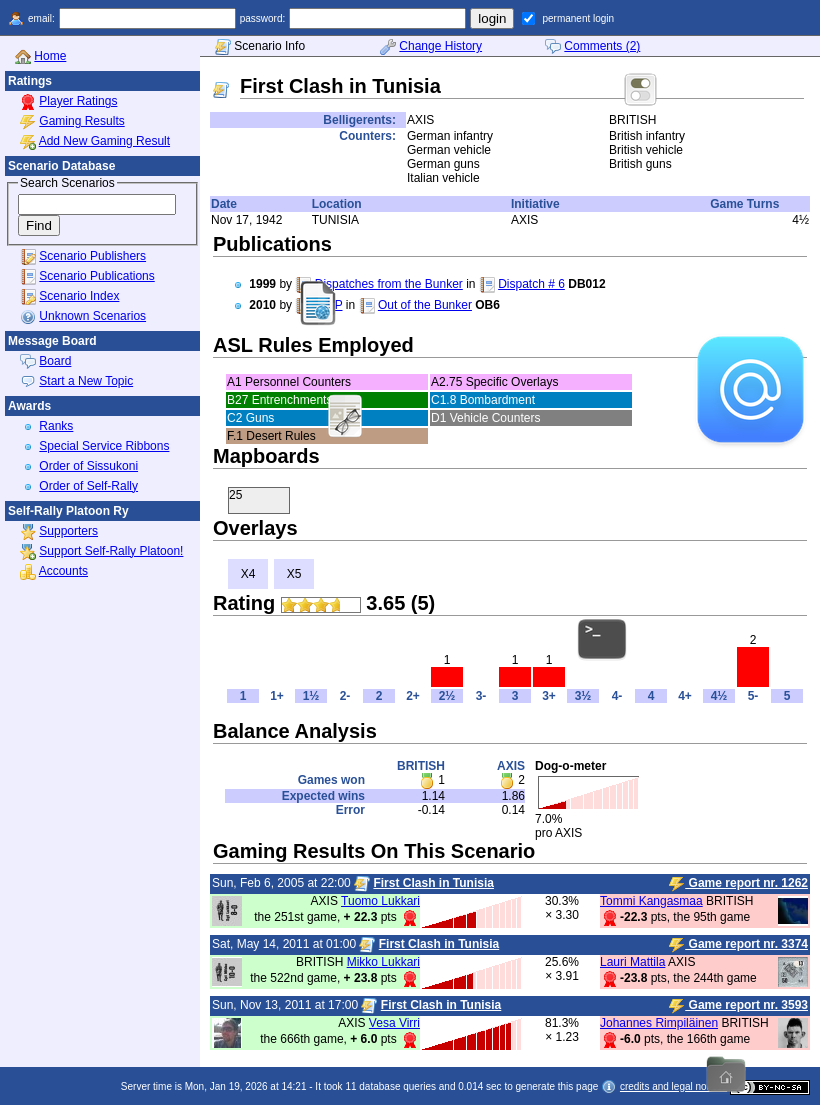  What do you see at coordinates (640, 89) in the screenshot?
I see `open system tweaks or customization settings` at bounding box center [640, 89].